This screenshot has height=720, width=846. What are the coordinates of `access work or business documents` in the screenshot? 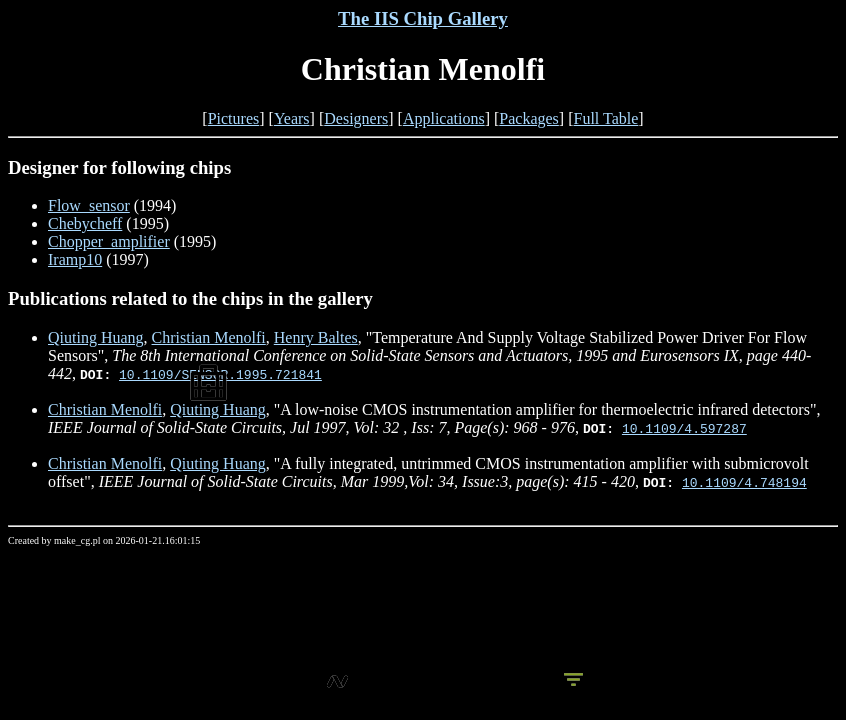 It's located at (208, 384).